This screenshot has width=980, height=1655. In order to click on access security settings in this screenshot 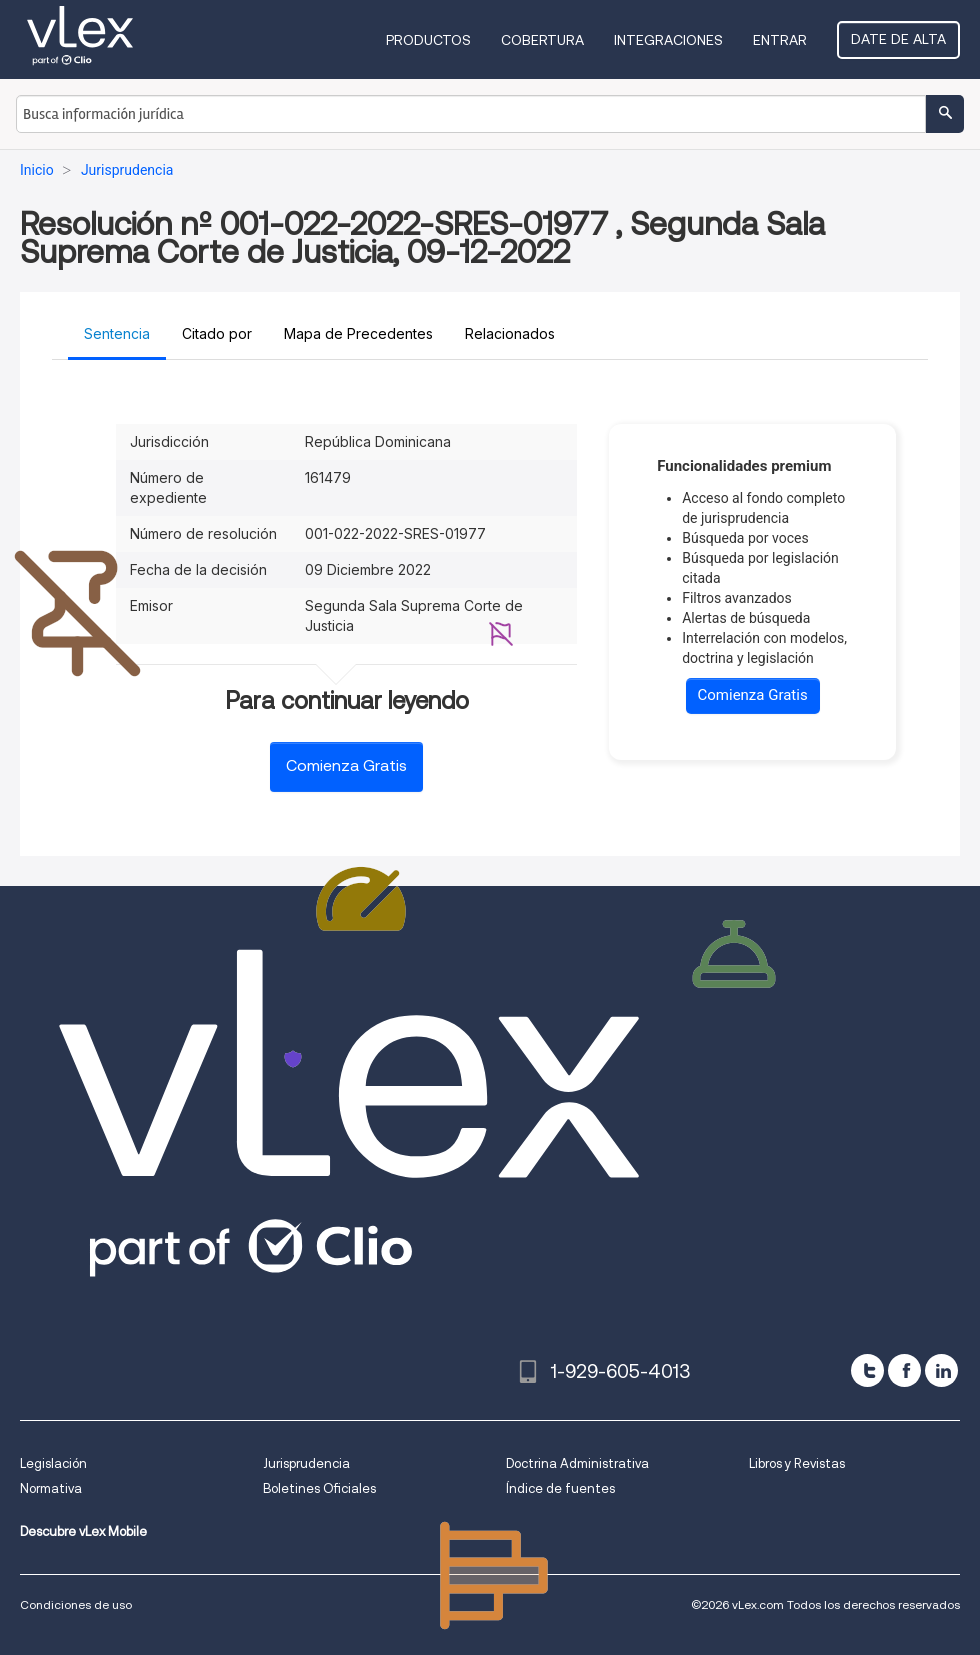, I will do `click(293, 1059)`.